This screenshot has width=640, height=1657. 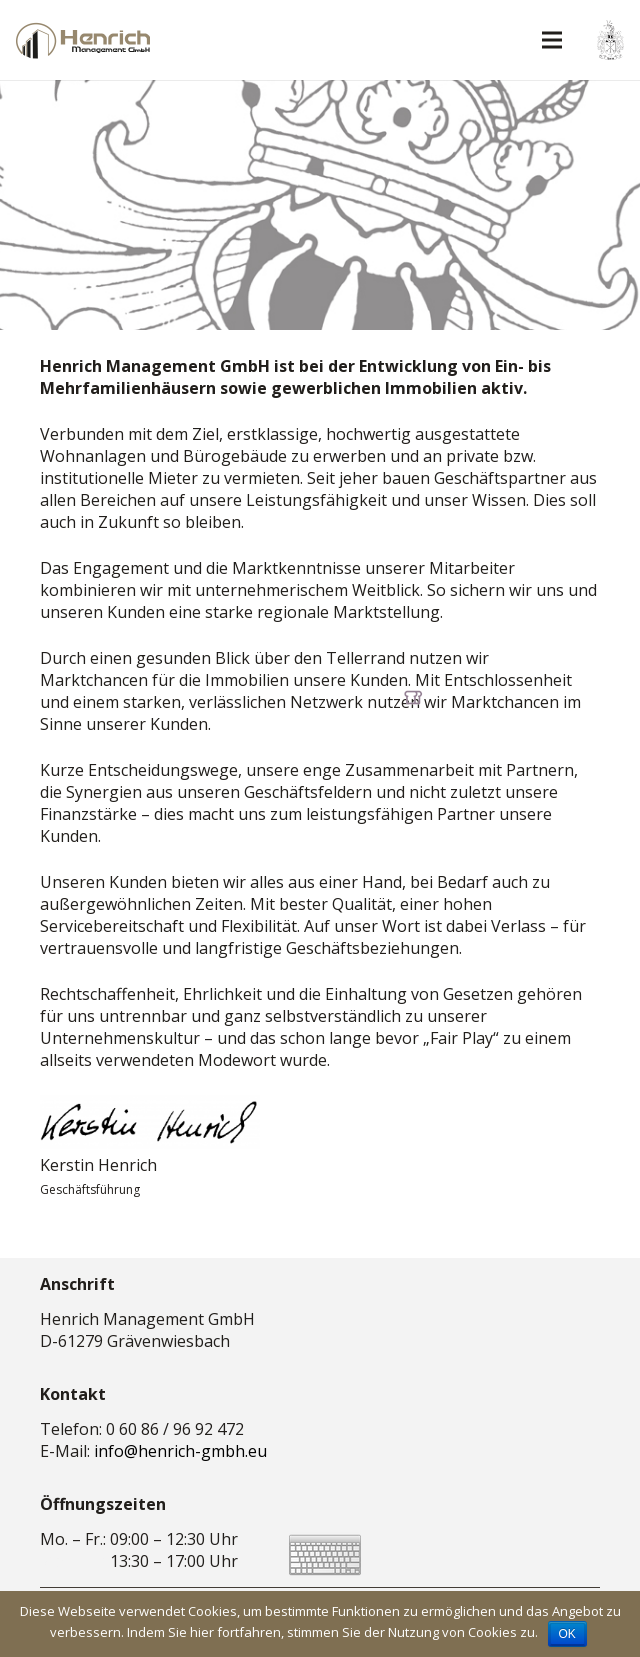 I want to click on access bakery or bread-related content, so click(x=413, y=697).